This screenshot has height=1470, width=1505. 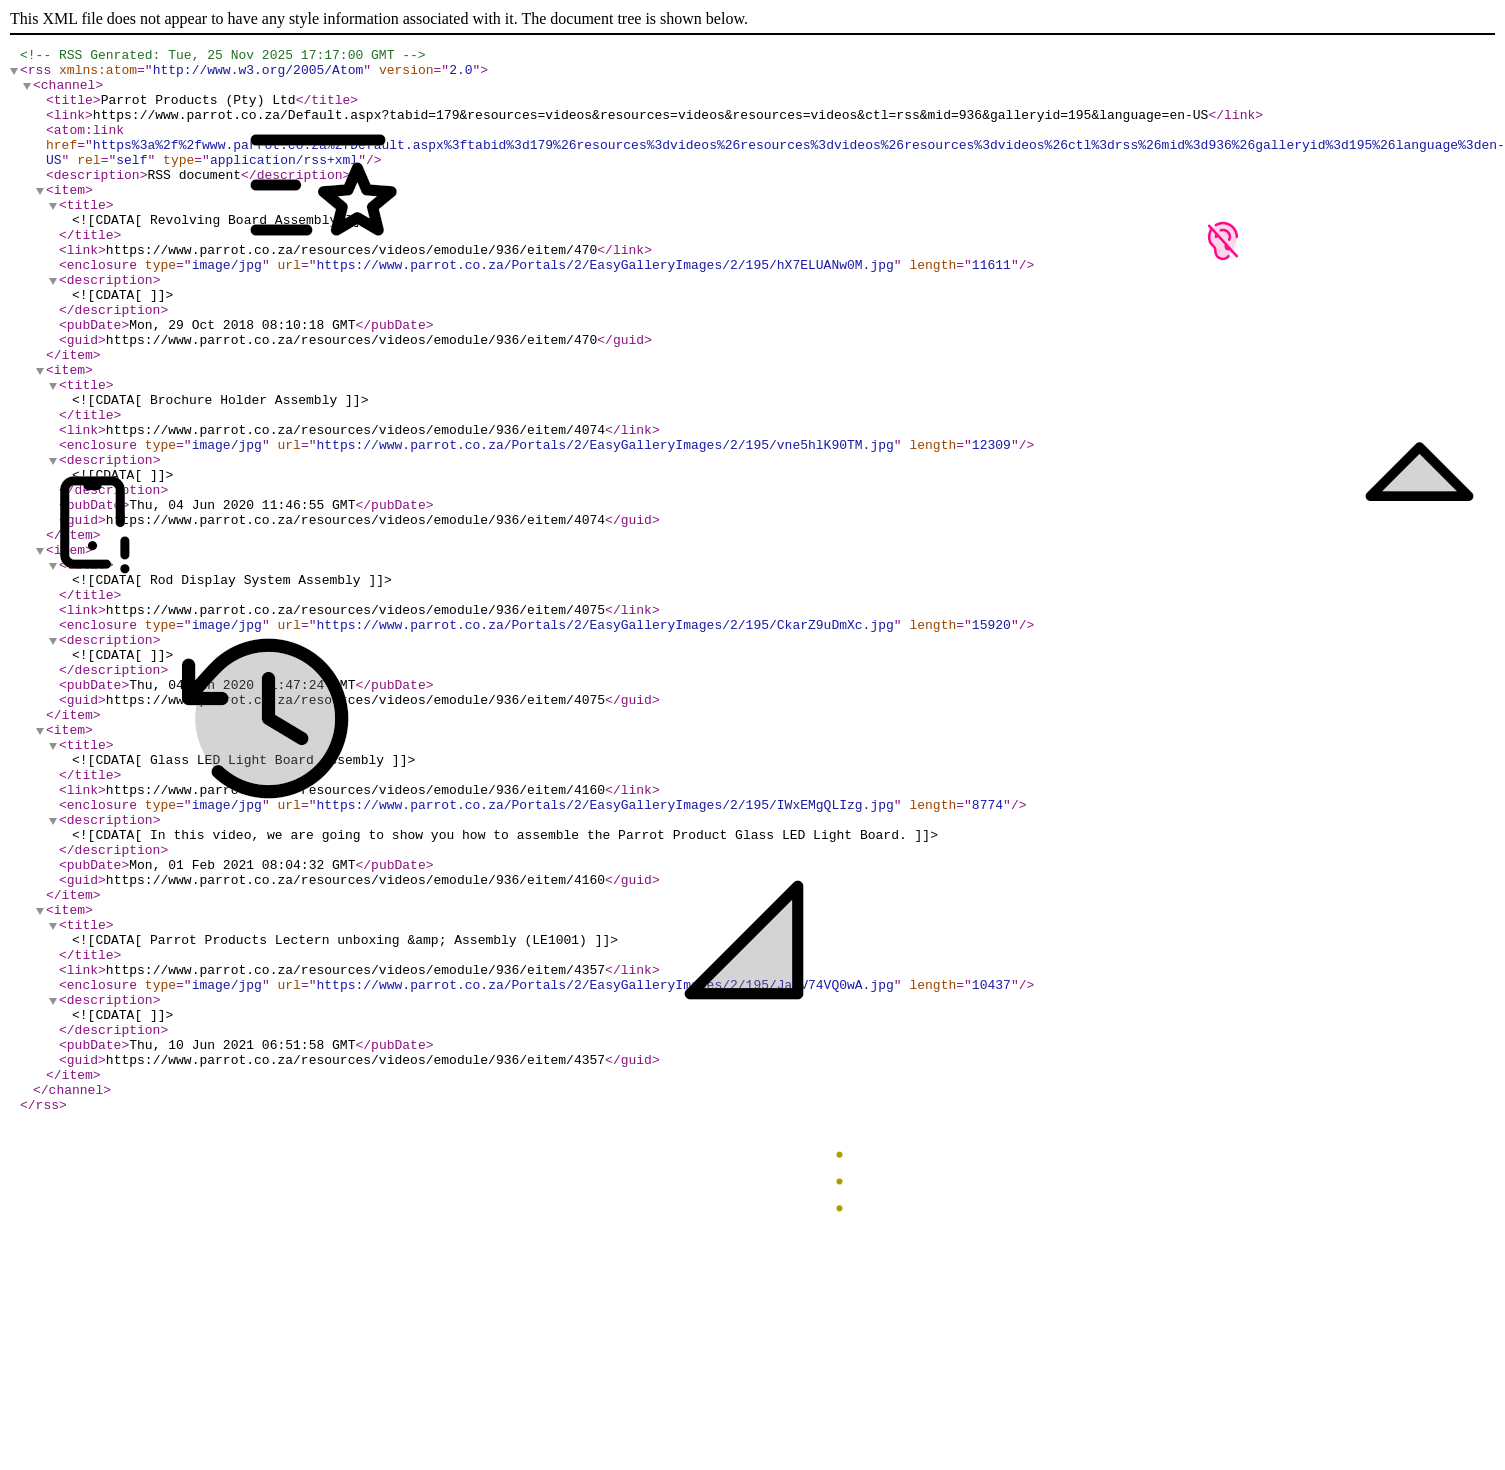 What do you see at coordinates (268, 718) in the screenshot?
I see `undo or revert to a previous state` at bounding box center [268, 718].